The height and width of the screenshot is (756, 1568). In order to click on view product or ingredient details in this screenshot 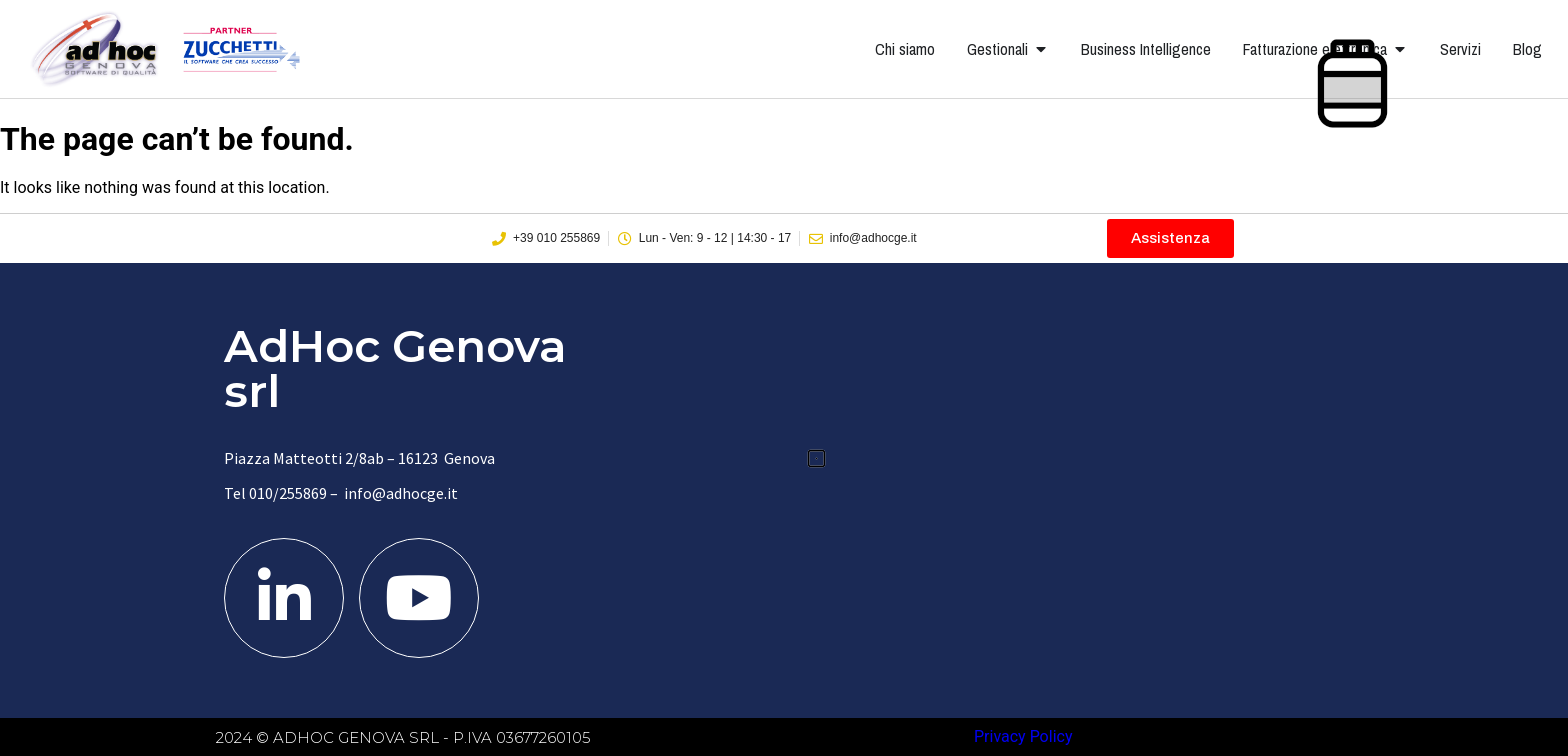, I will do `click(1352, 83)`.